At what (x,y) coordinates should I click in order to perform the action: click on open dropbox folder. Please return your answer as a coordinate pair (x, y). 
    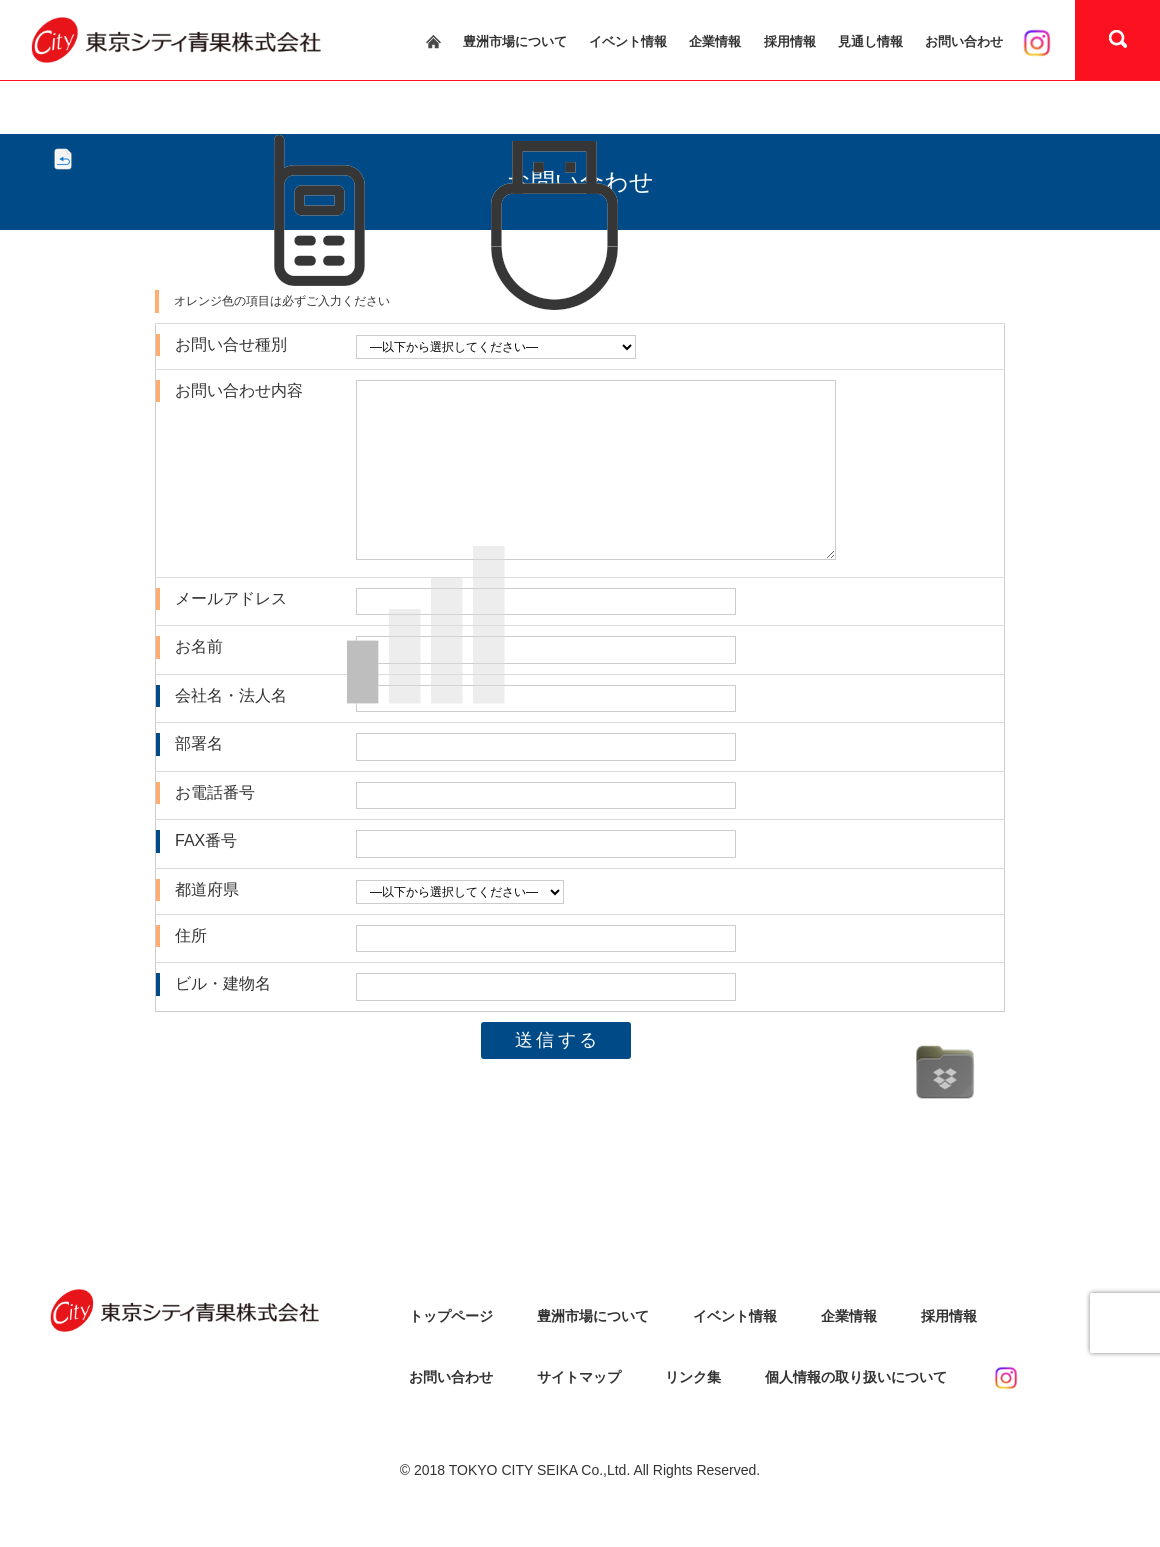
    Looking at the image, I should click on (945, 1072).